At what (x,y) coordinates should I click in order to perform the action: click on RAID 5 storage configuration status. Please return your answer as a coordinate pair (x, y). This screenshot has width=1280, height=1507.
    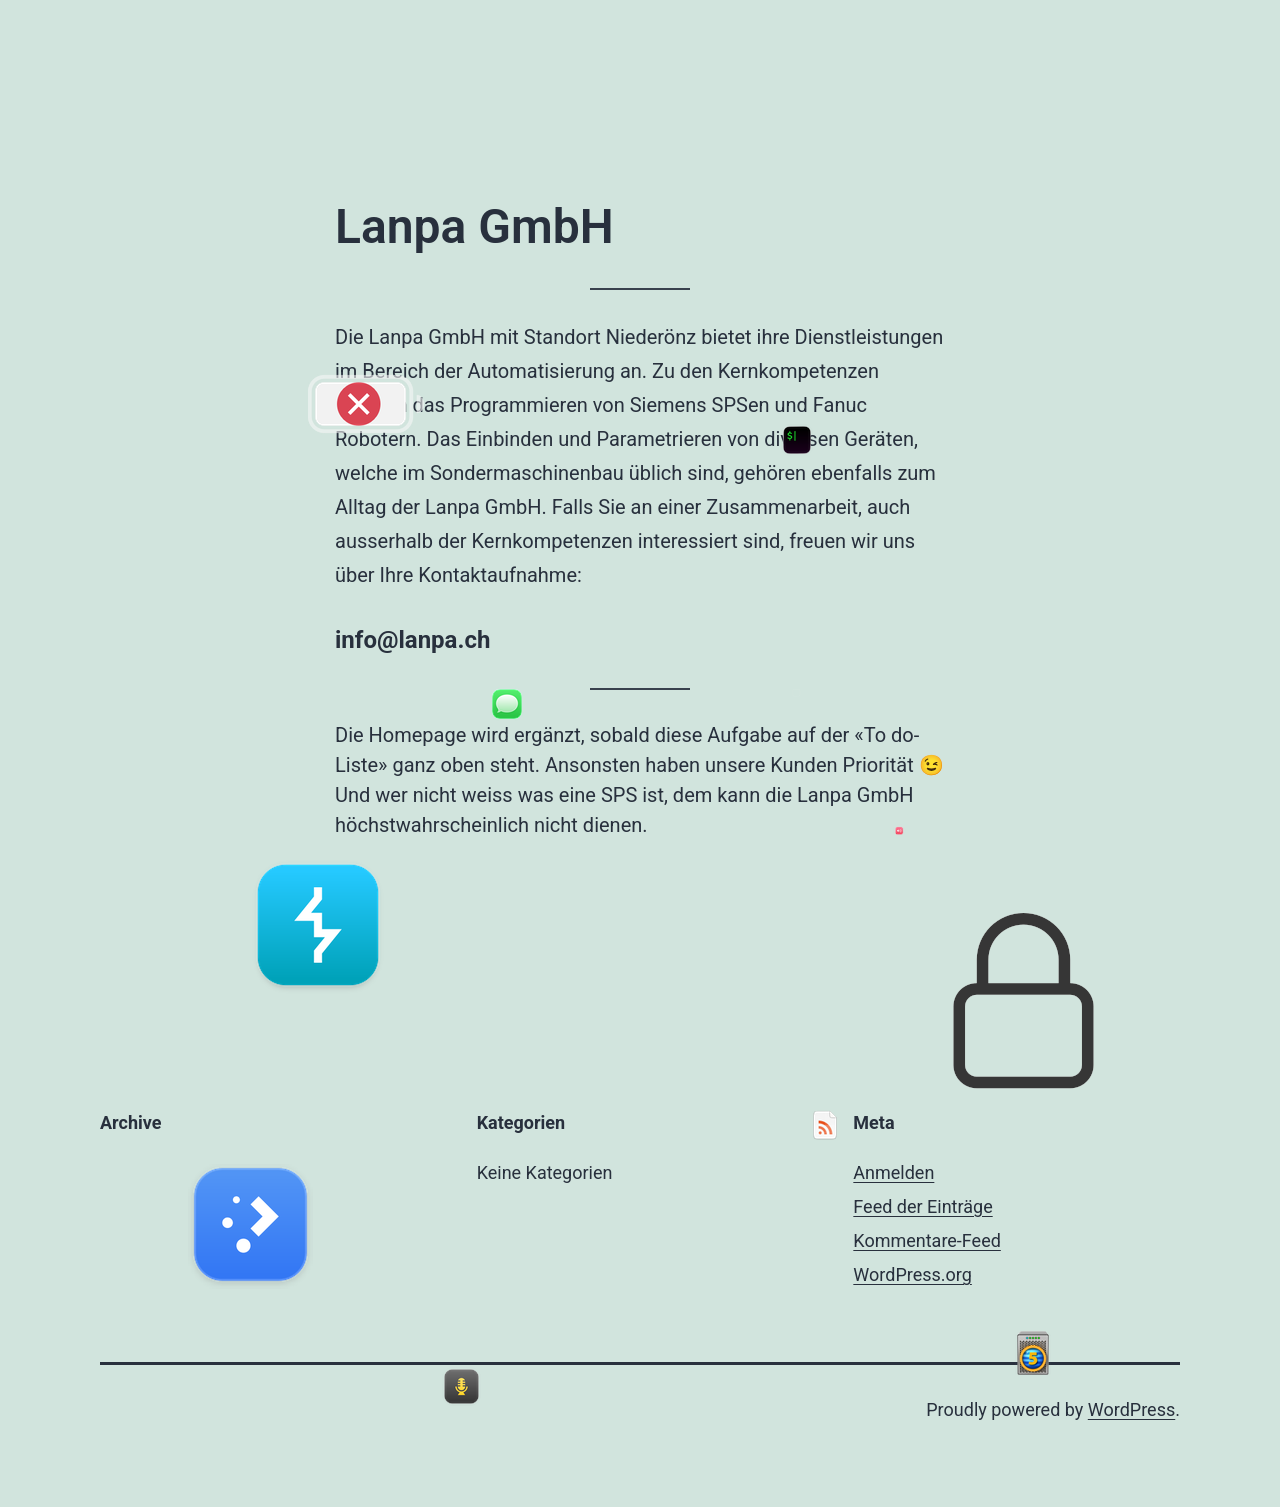
    Looking at the image, I should click on (1033, 1353).